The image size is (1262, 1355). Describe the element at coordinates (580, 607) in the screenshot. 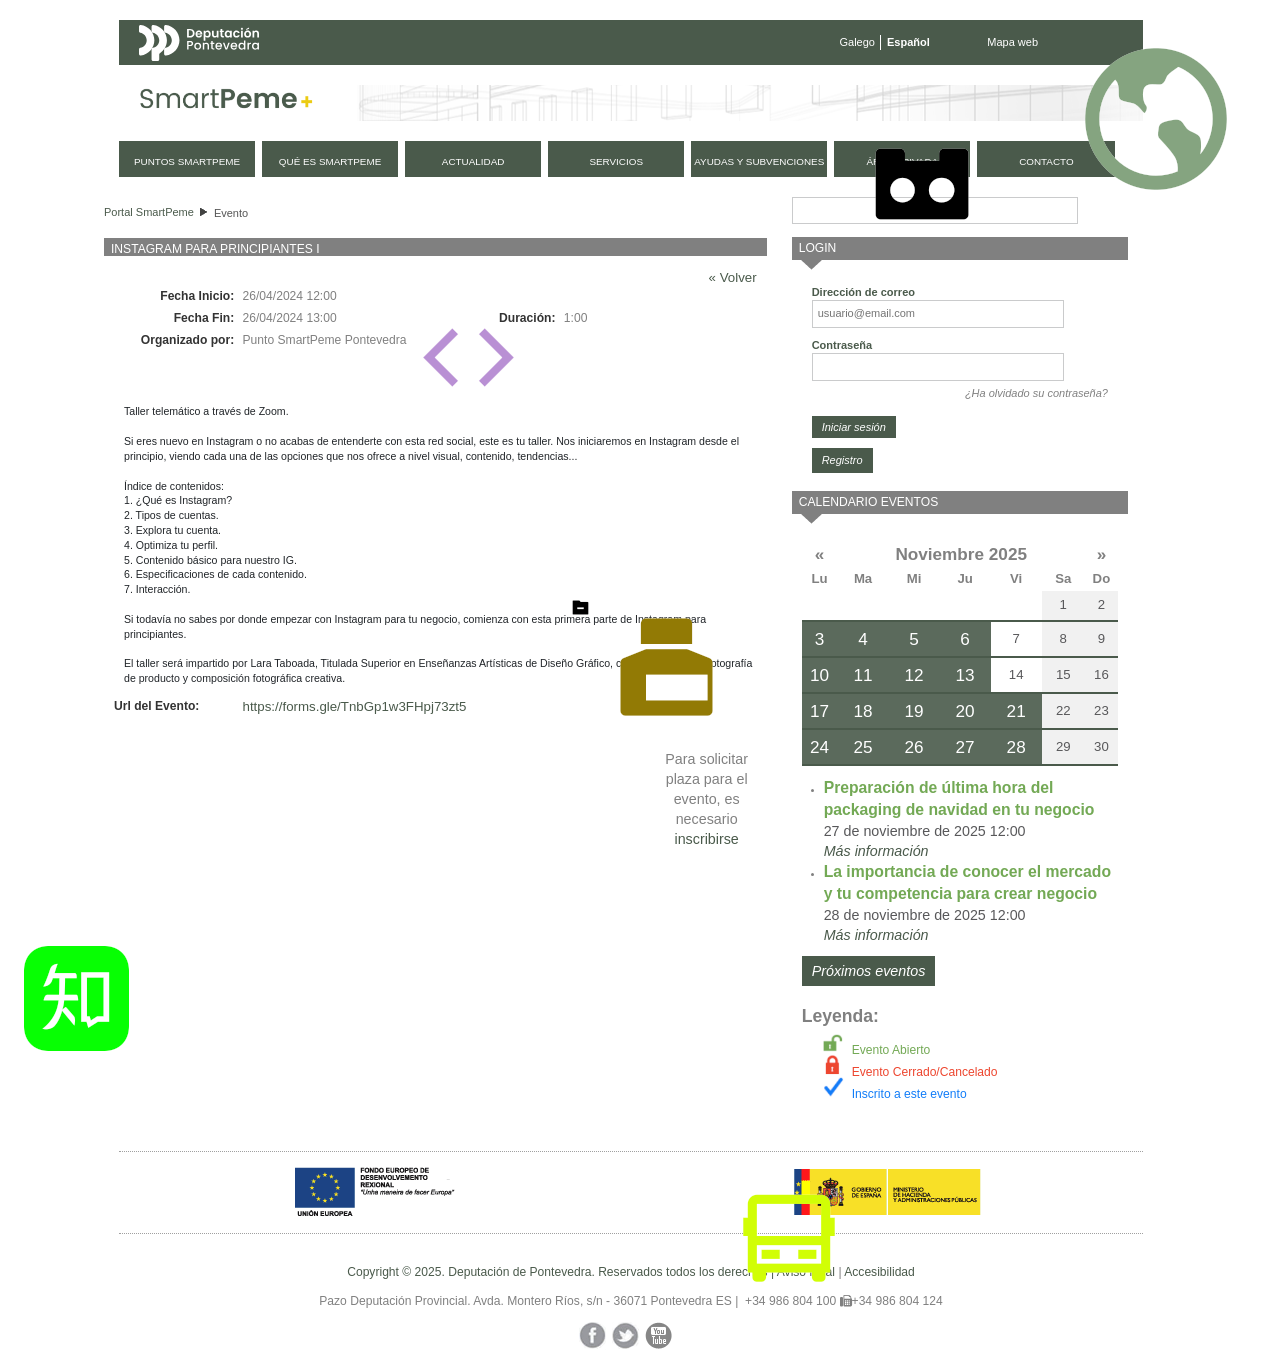

I see `remove a folder` at that location.